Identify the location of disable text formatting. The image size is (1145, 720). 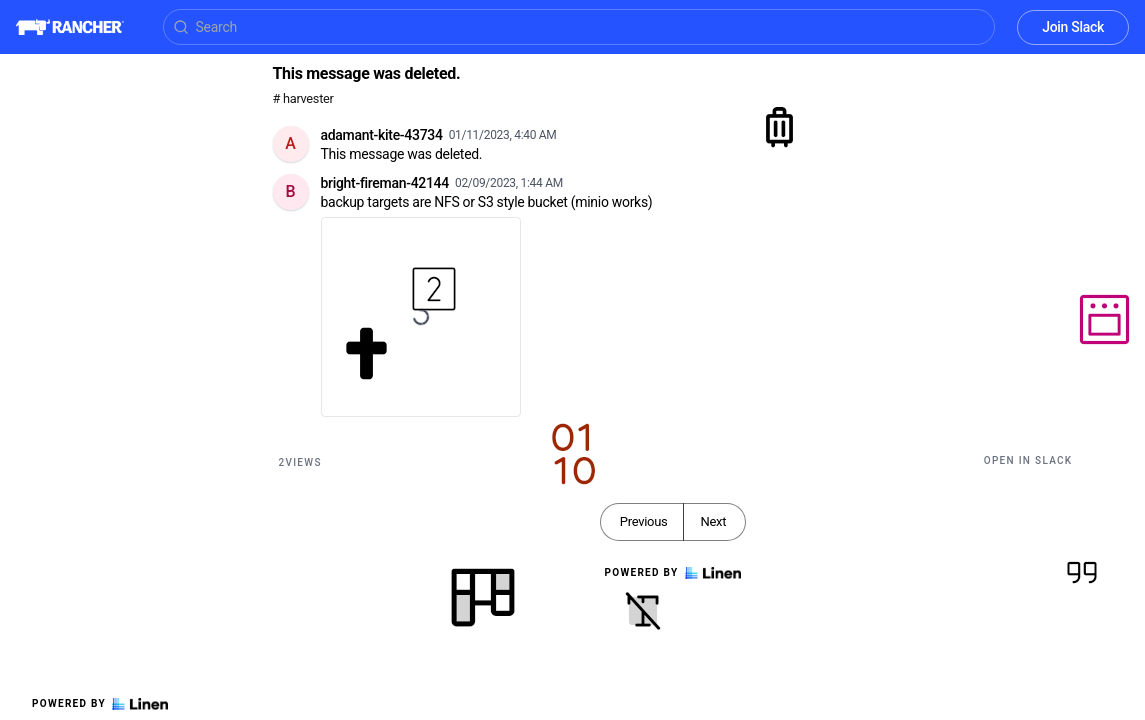
(643, 611).